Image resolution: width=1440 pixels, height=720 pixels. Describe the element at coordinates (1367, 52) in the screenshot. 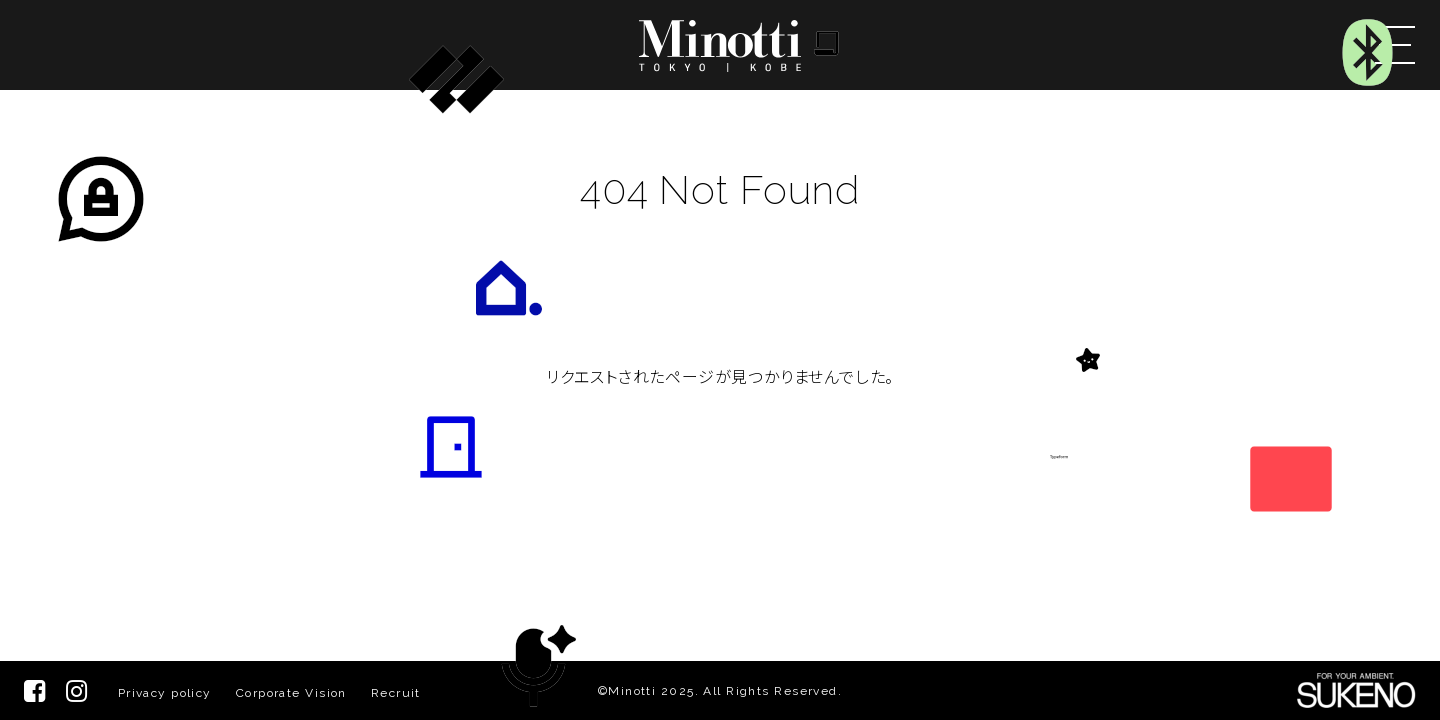

I see `toggle bluetooth connectivity on or off` at that location.